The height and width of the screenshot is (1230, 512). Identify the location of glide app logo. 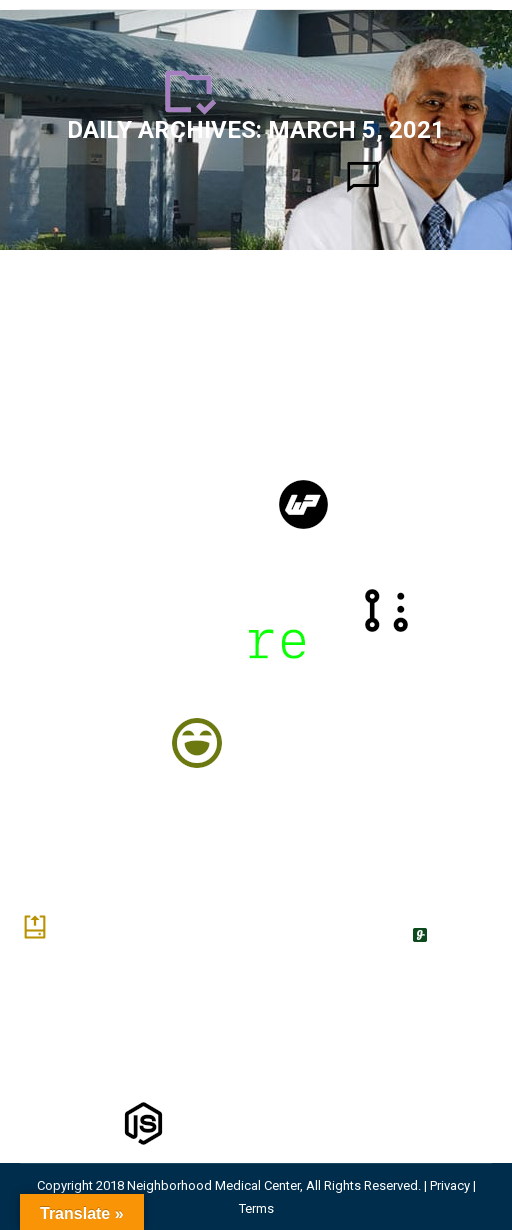
(420, 935).